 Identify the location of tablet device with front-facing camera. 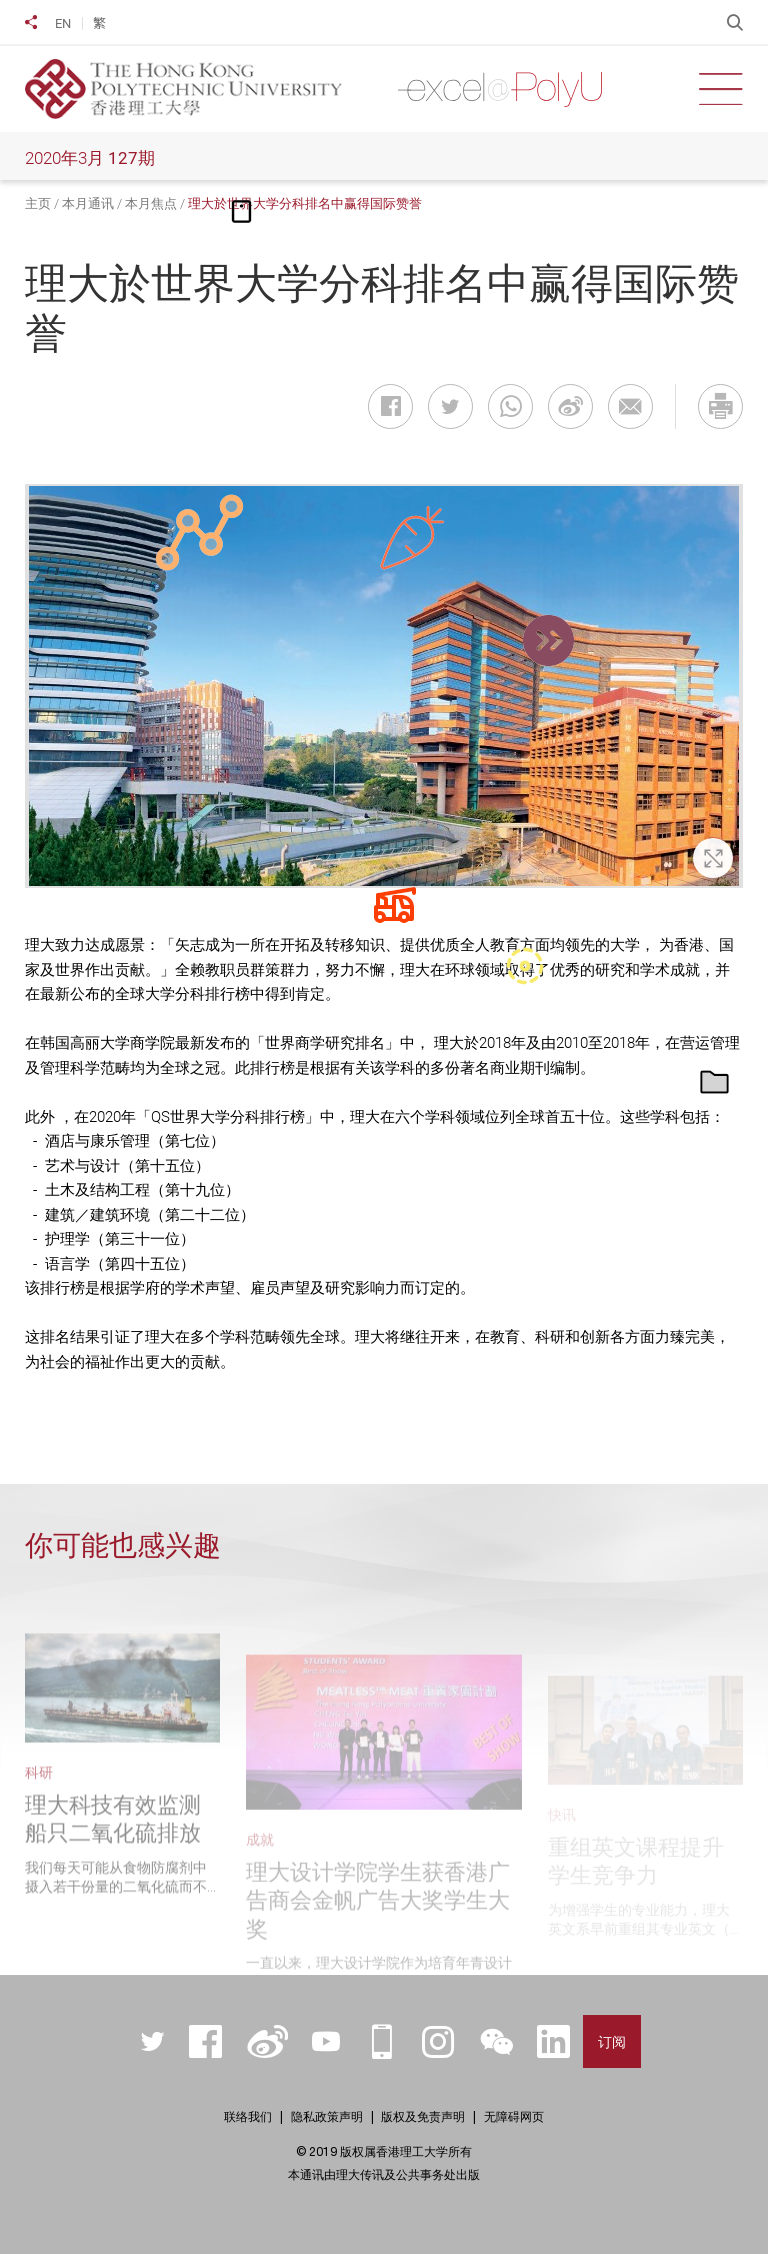
(241, 211).